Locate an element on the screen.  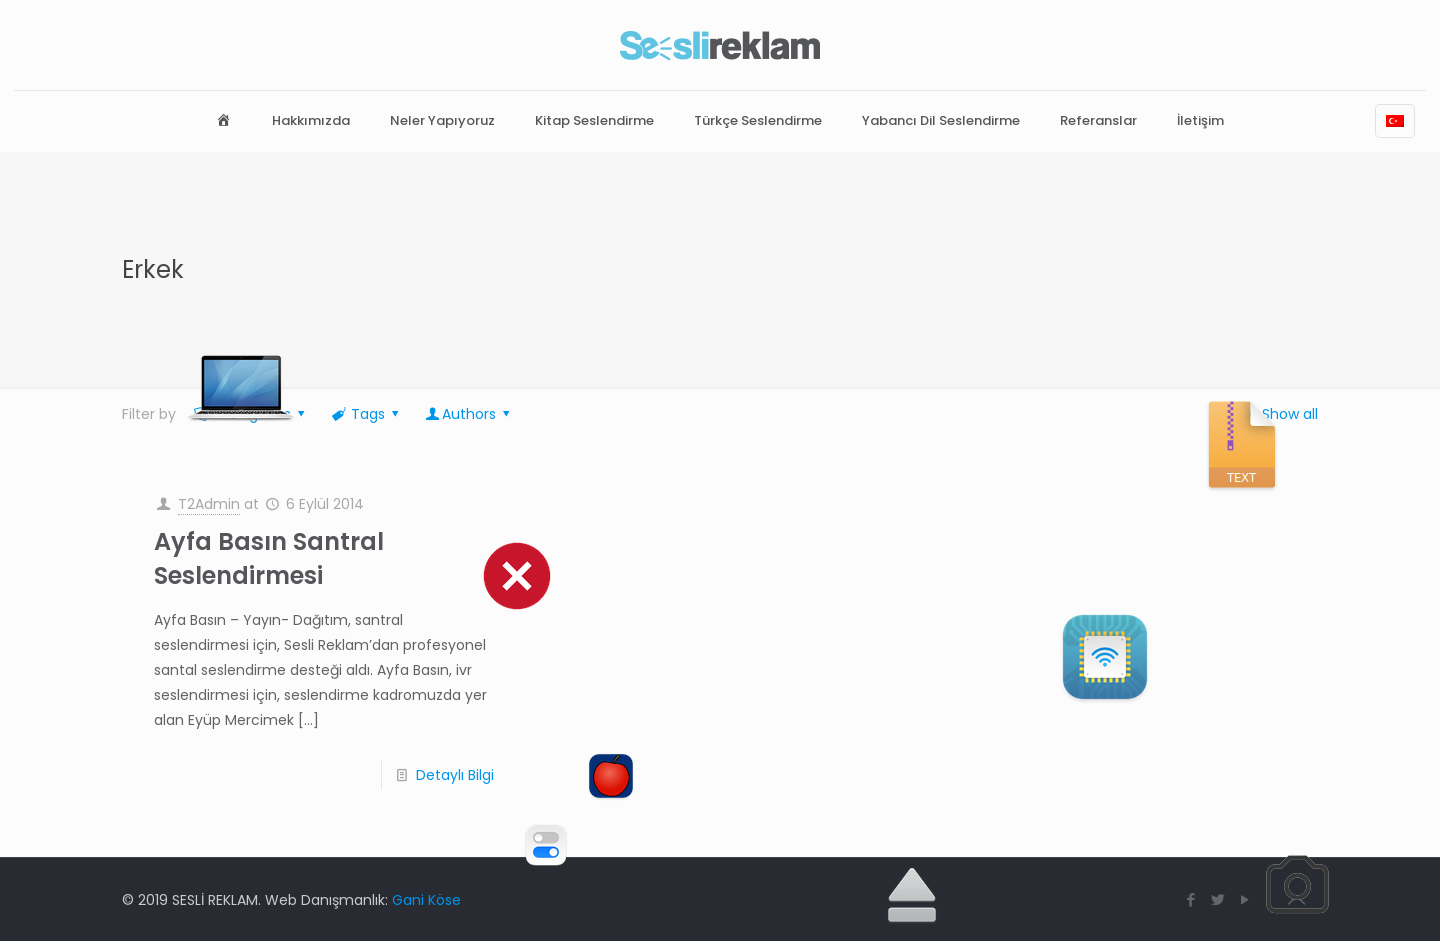
open the tapple app is located at coordinates (611, 776).